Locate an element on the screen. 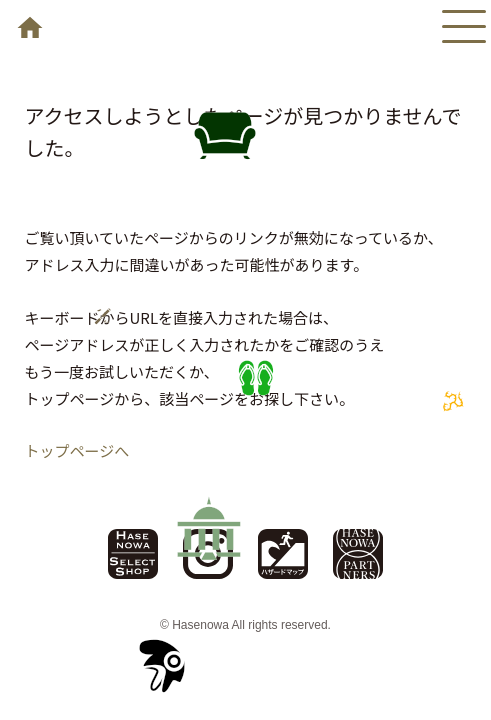 Image resolution: width=491 pixels, height=720 pixels. select the phrygian cap headgear item is located at coordinates (162, 666).